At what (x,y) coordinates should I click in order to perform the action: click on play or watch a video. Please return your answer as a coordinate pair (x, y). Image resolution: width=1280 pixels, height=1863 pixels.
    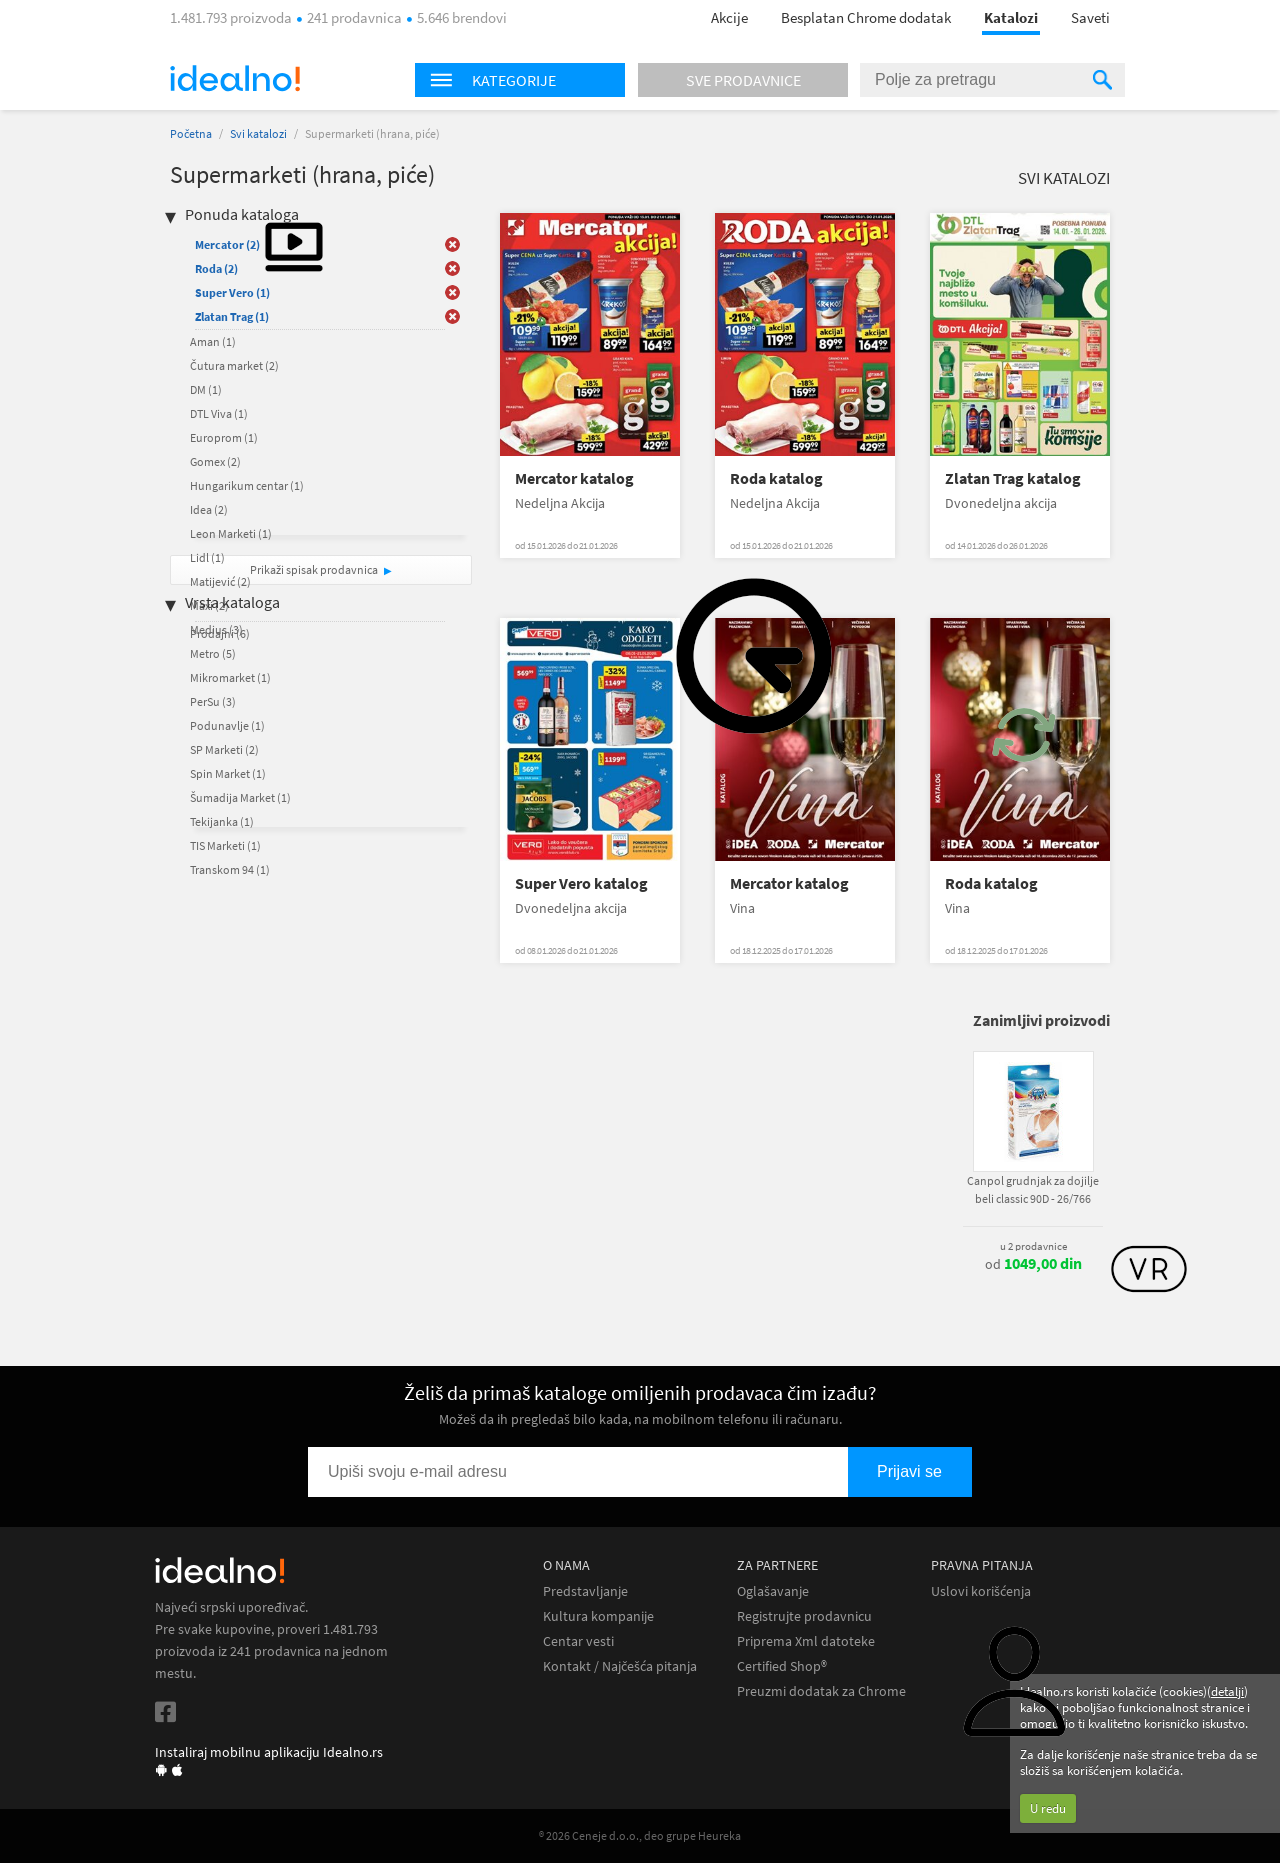
    Looking at the image, I should click on (294, 247).